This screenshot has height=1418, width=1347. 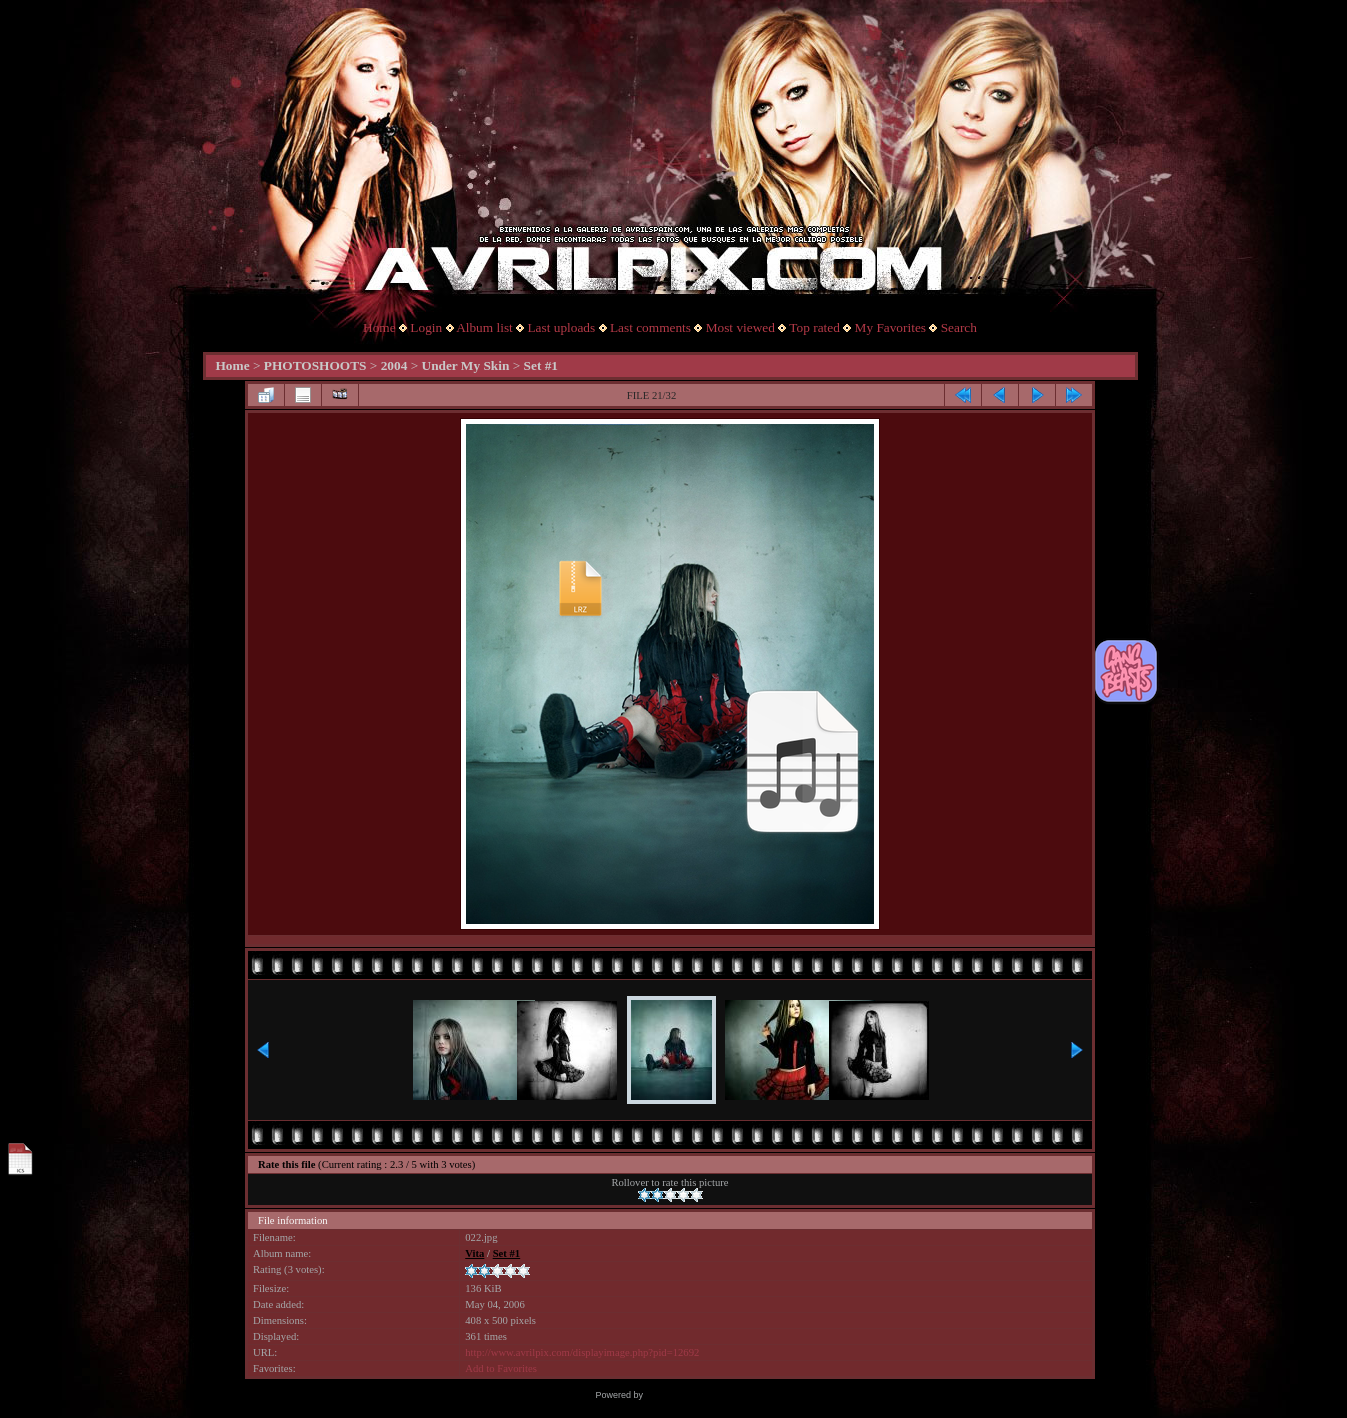 What do you see at coordinates (1126, 671) in the screenshot?
I see `launch Gang Beasts game` at bounding box center [1126, 671].